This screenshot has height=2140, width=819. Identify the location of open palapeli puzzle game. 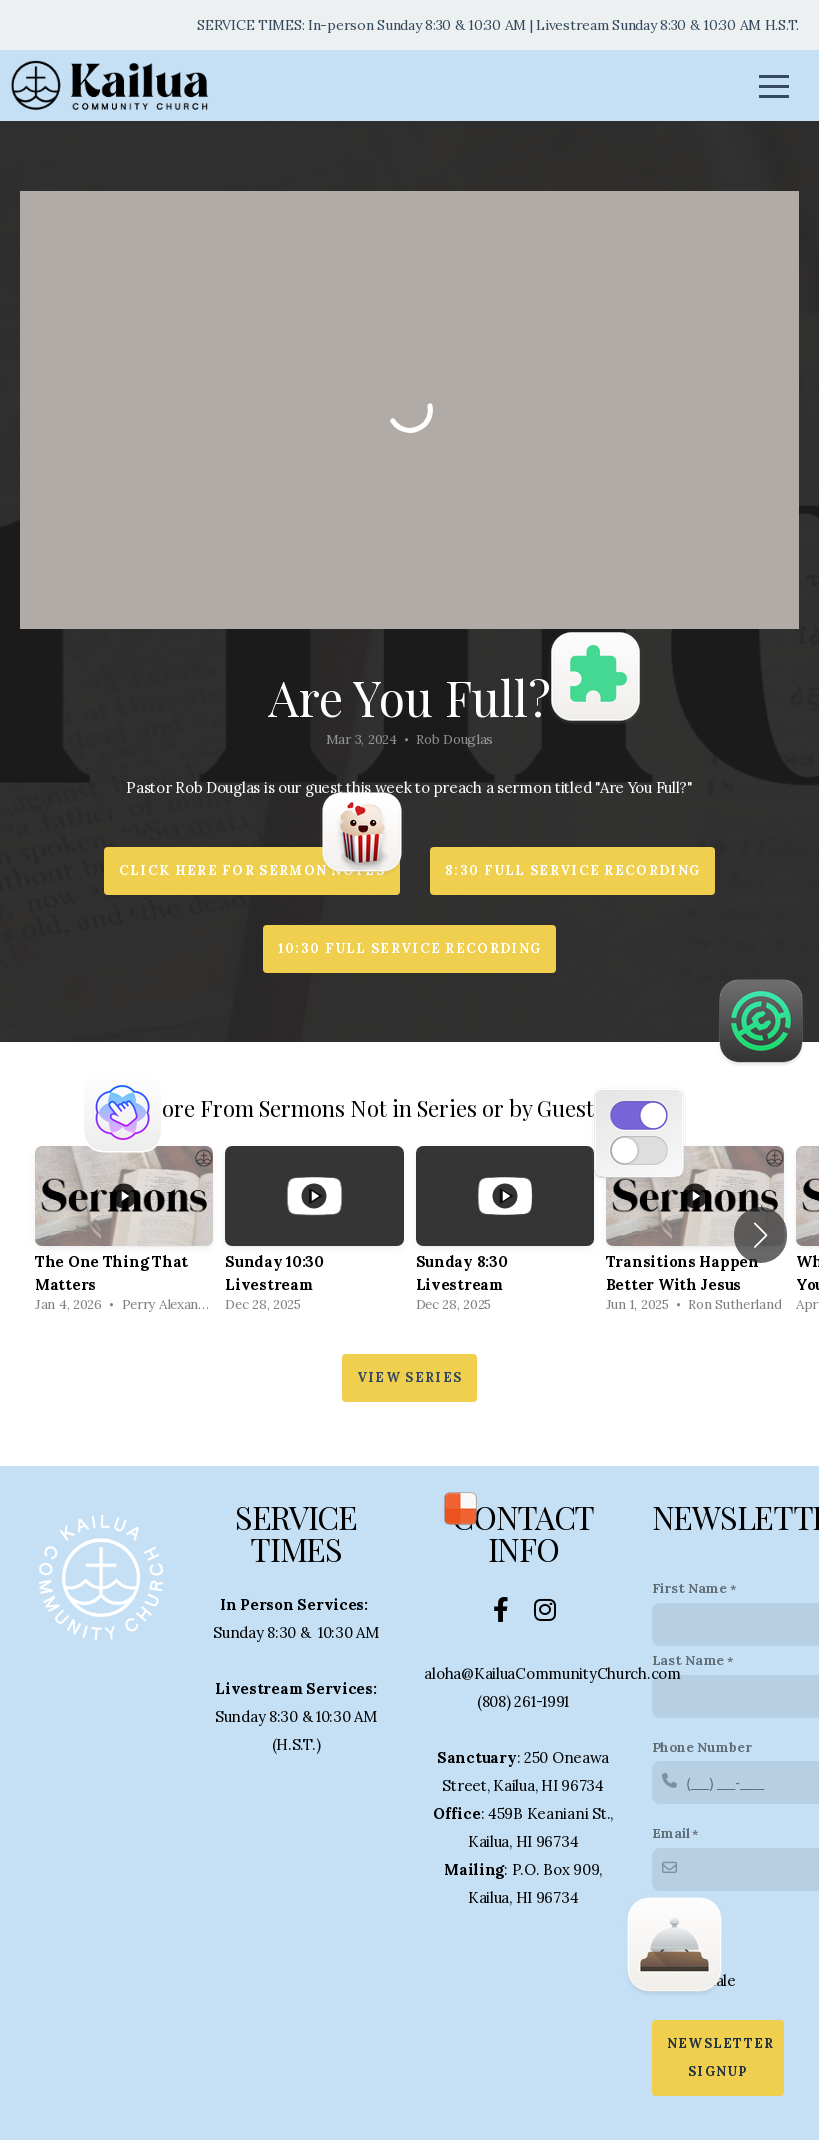
(595, 676).